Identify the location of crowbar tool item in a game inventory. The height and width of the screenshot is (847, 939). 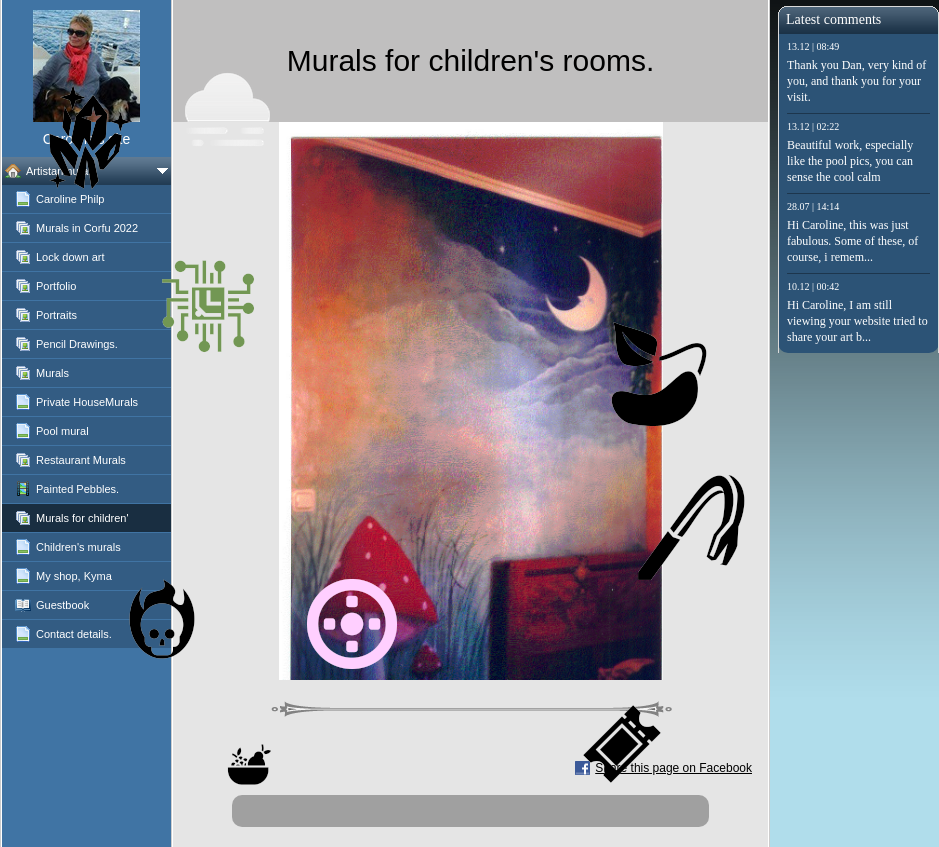
(692, 526).